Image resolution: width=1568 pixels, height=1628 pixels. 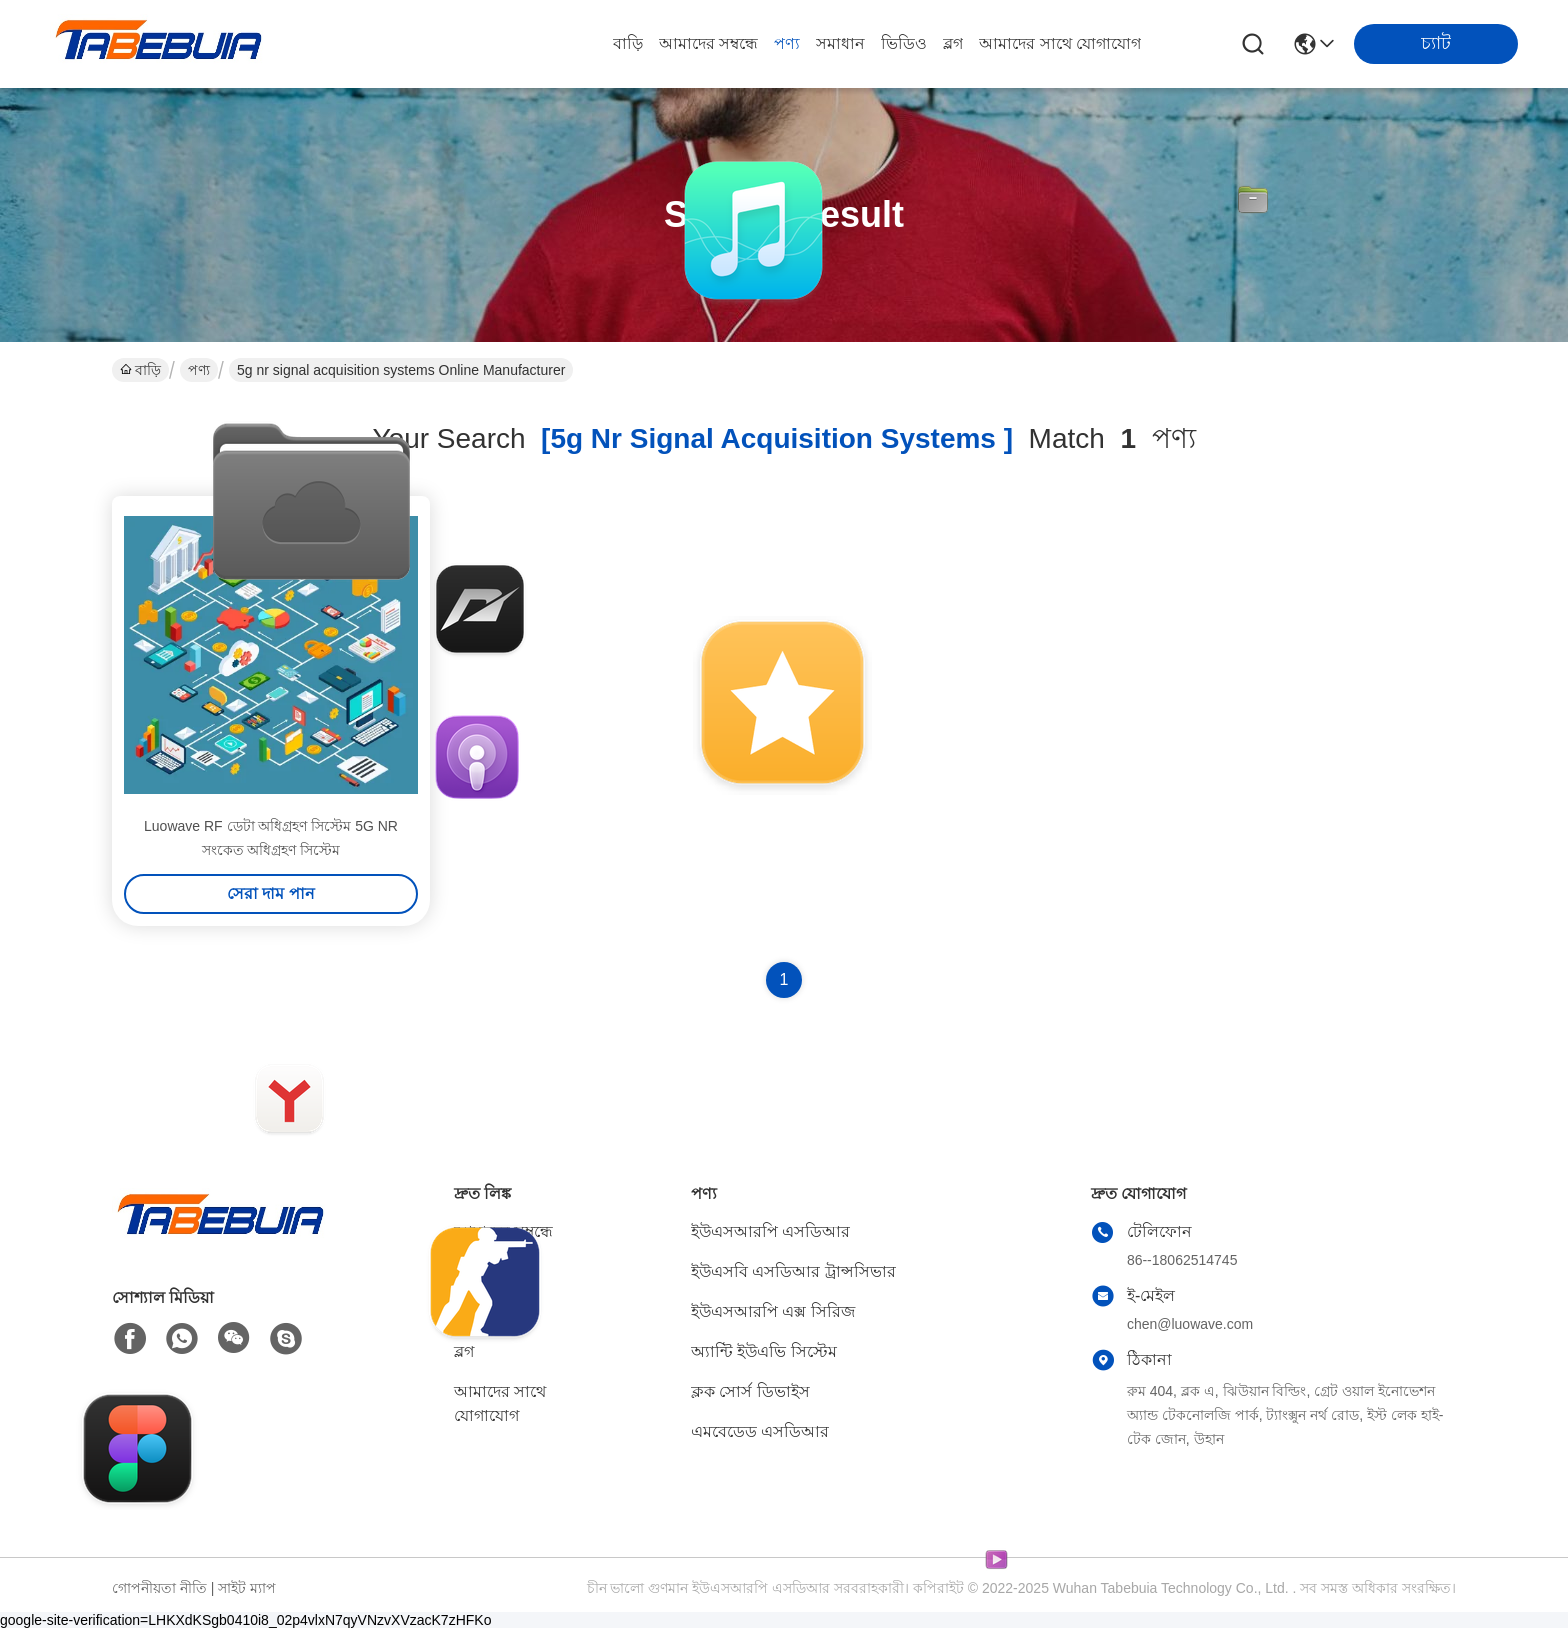 I want to click on access cloud-synced files and folders, so click(x=311, y=501).